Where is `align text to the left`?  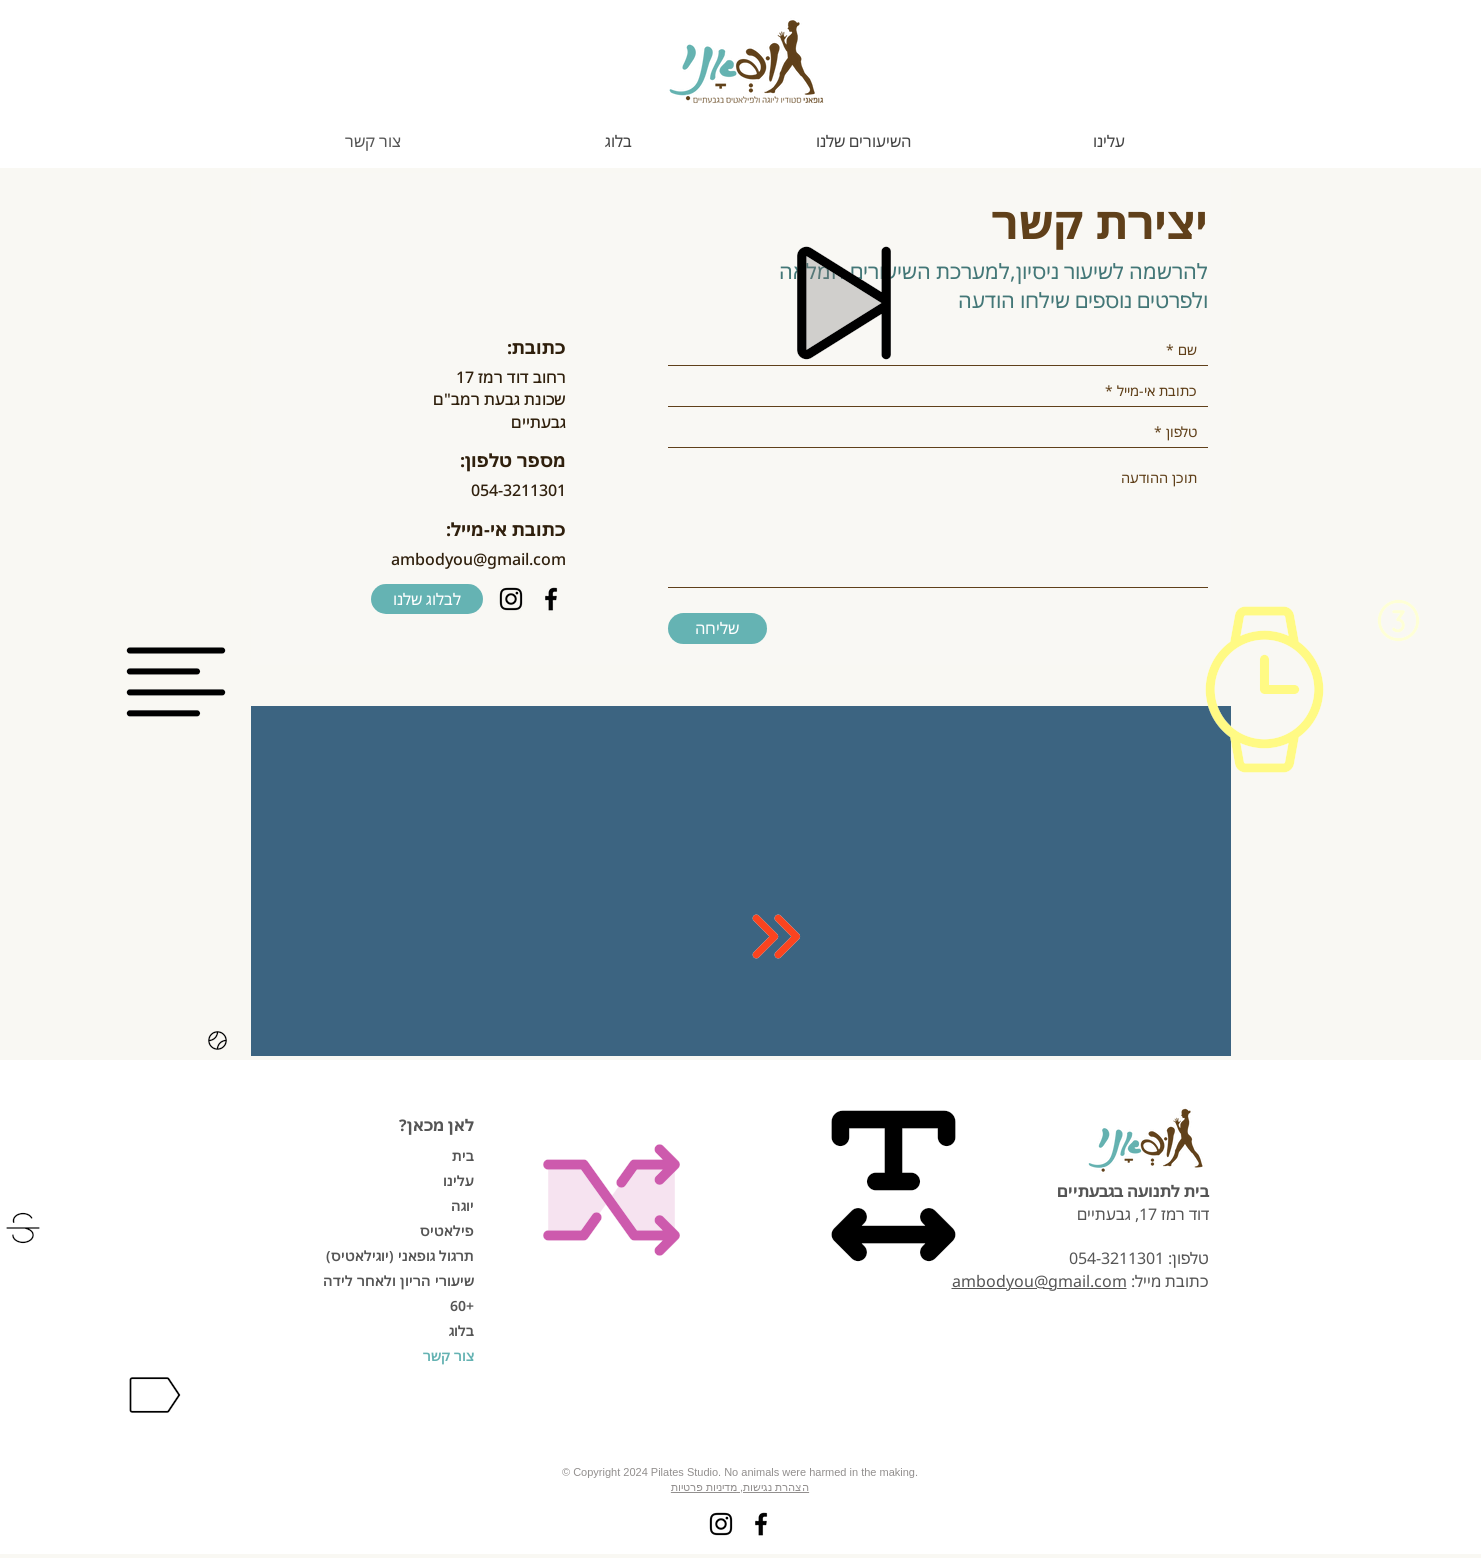 align text to the left is located at coordinates (176, 684).